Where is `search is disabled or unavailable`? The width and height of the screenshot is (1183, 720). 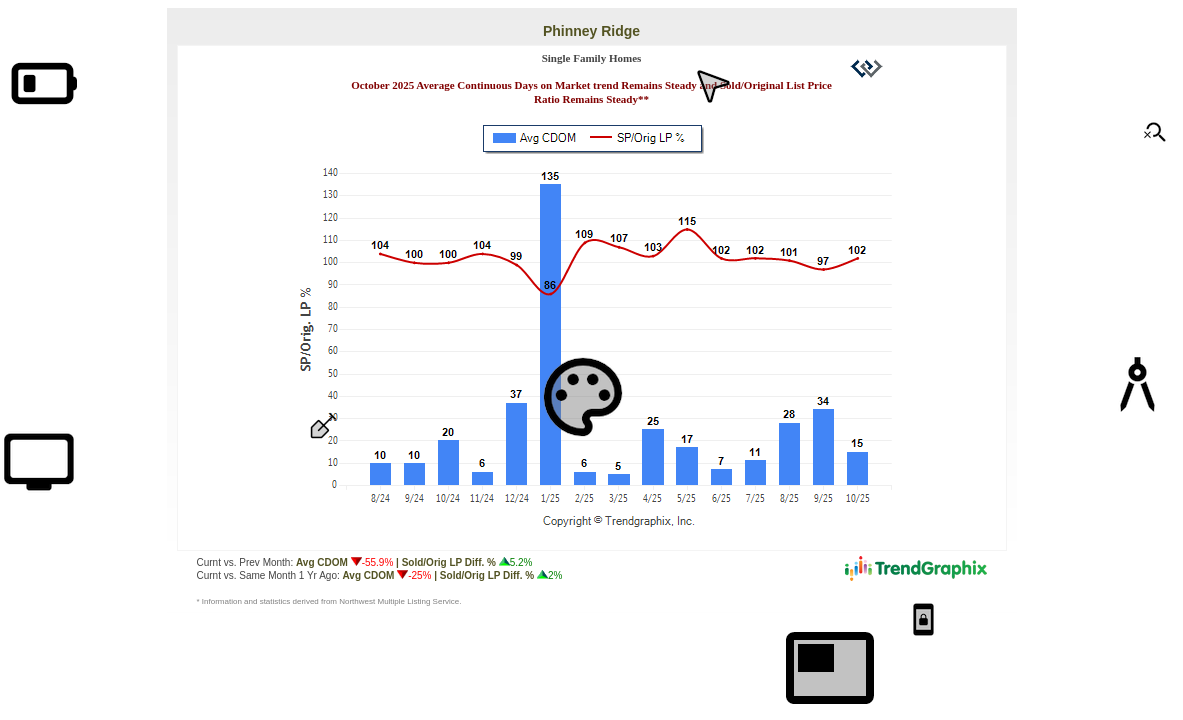
search is disabled or unavailable is located at coordinates (1156, 132).